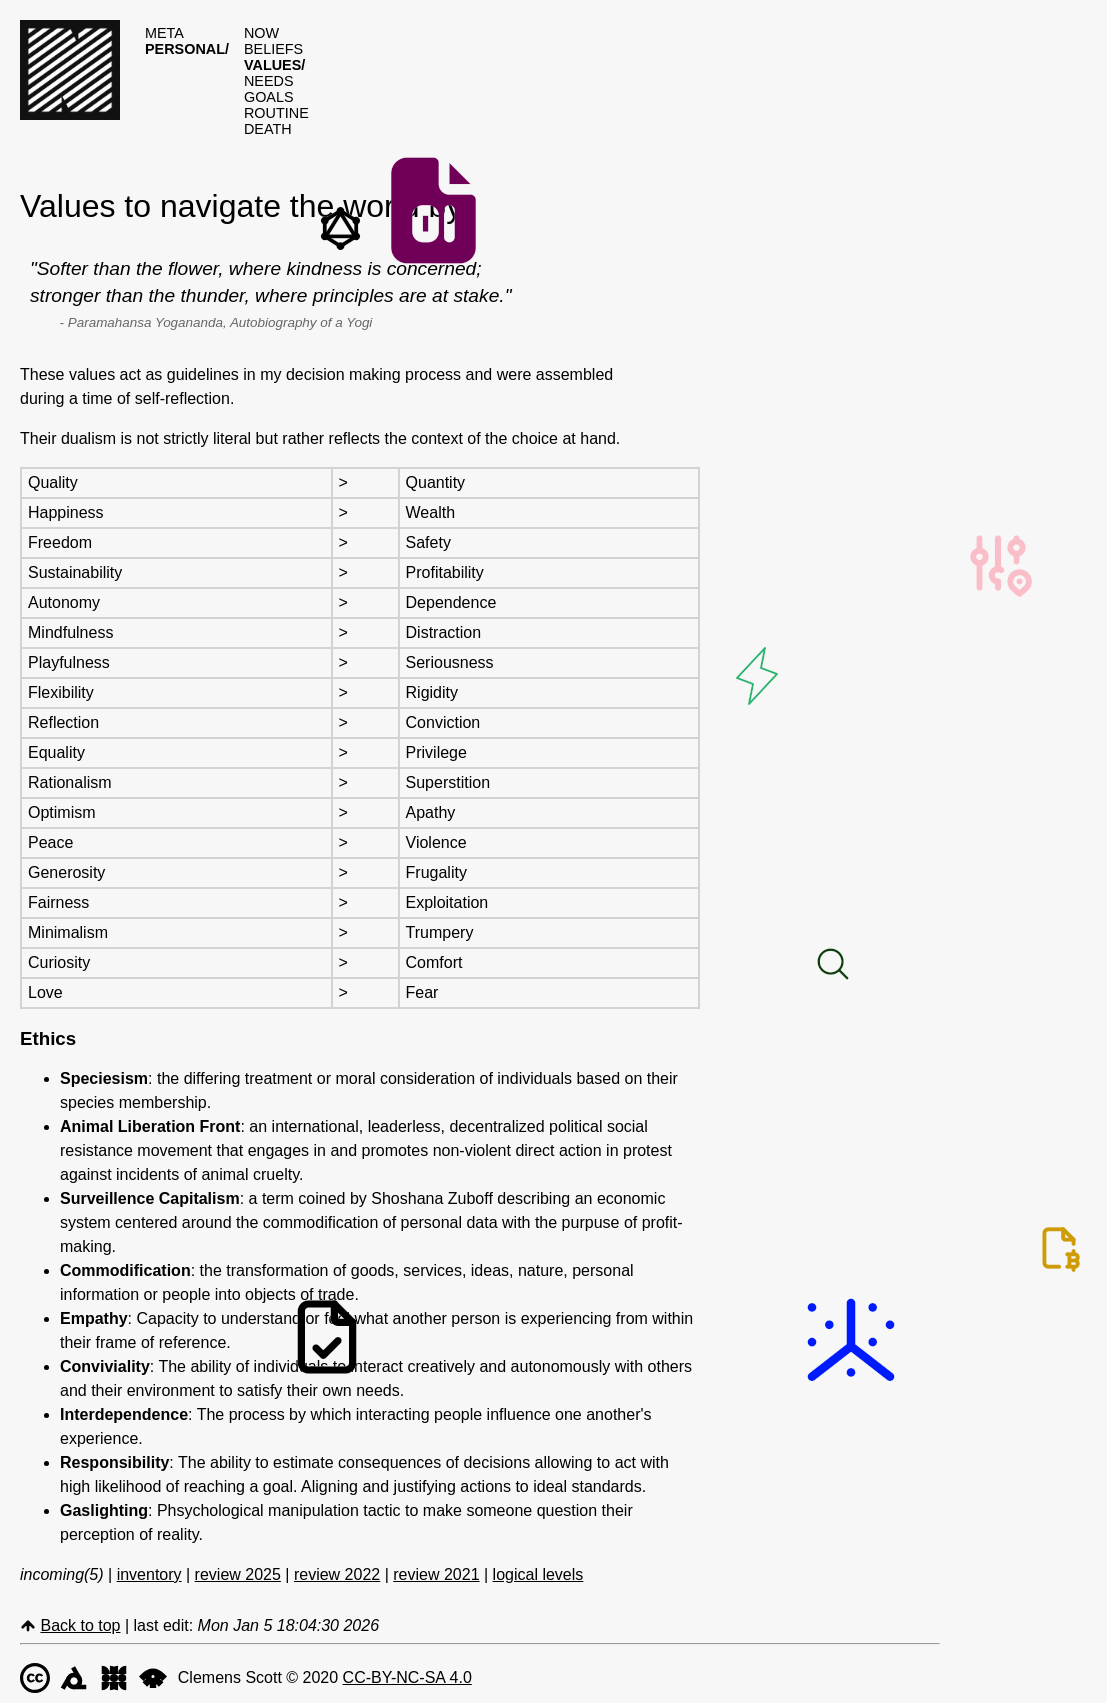 The height and width of the screenshot is (1703, 1107). What do you see at coordinates (340, 228) in the screenshot?
I see `indicates GraphQL API integration` at bounding box center [340, 228].